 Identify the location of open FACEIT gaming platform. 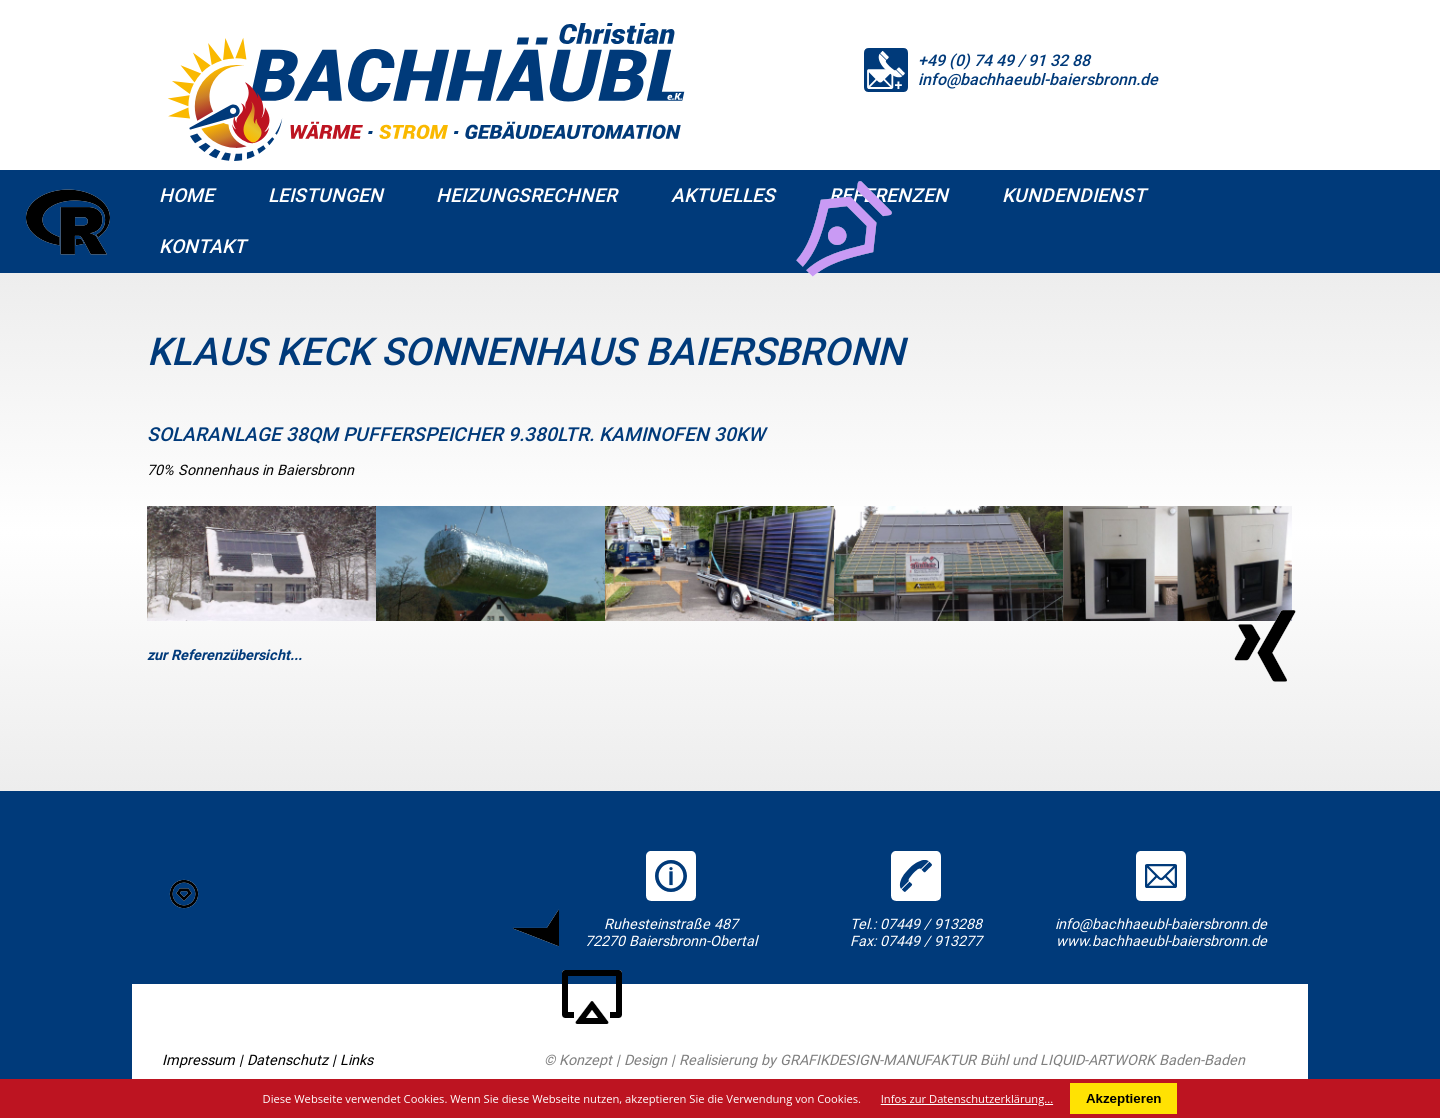
(536, 928).